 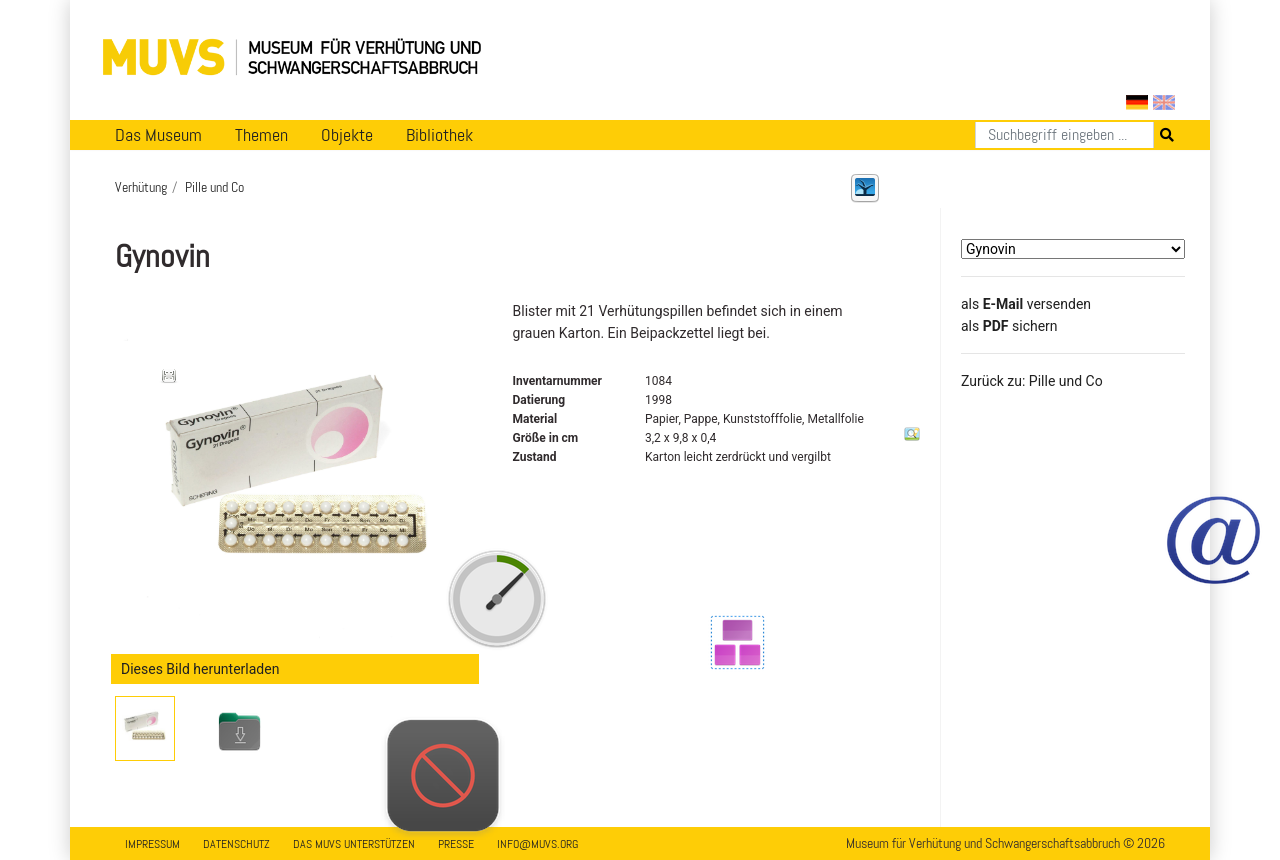 I want to click on fit content to window, so click(x=169, y=375).